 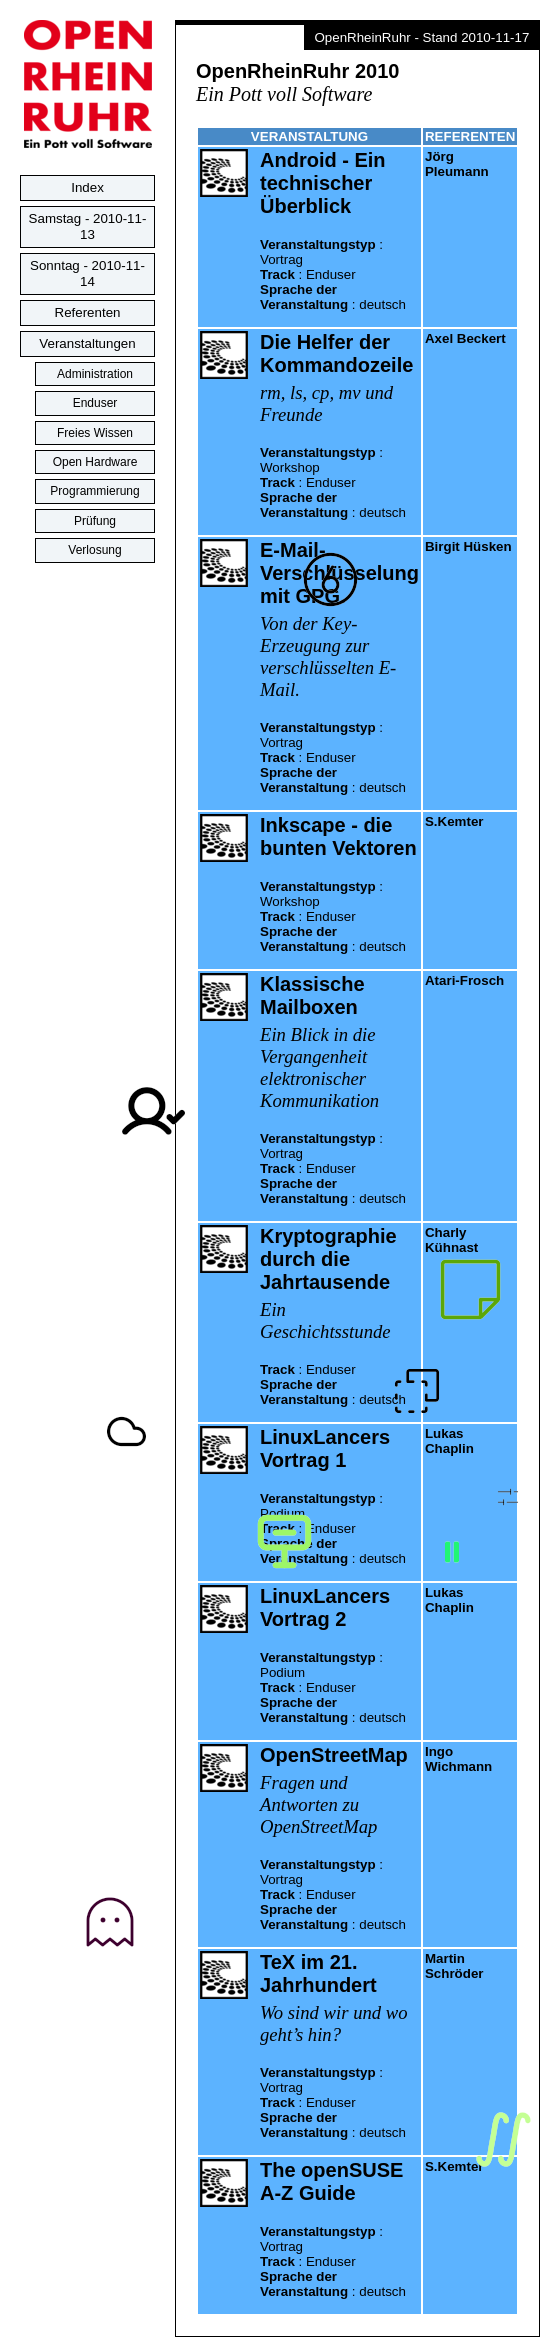 What do you see at coordinates (503, 2139) in the screenshot?
I see `access integral calculus tools` at bounding box center [503, 2139].